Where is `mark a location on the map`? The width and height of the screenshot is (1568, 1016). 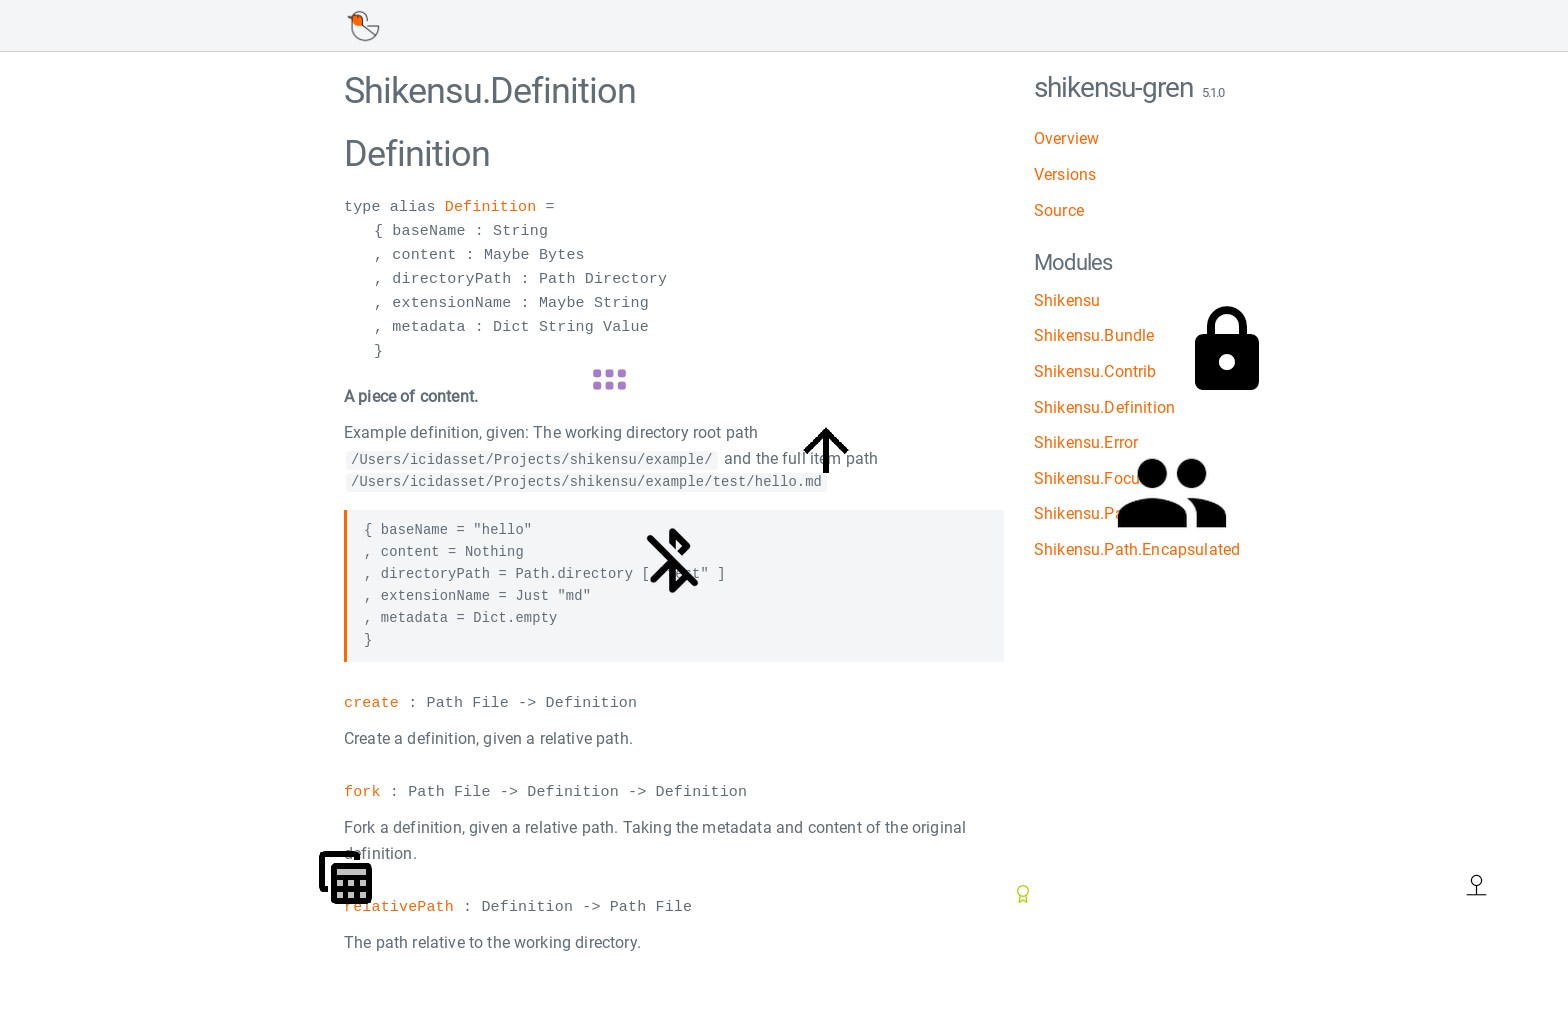 mark a location on the map is located at coordinates (1476, 885).